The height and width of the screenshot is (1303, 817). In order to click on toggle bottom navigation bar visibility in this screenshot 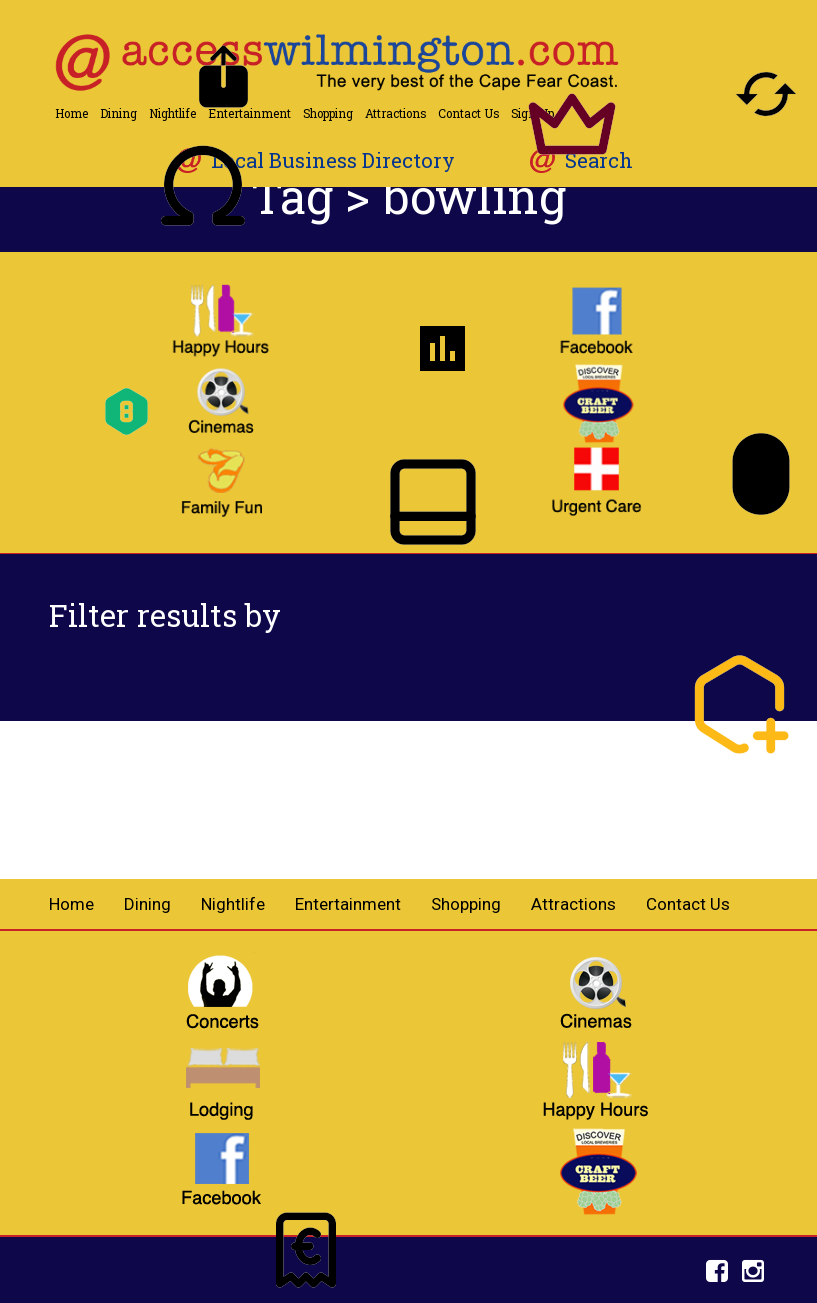, I will do `click(433, 502)`.